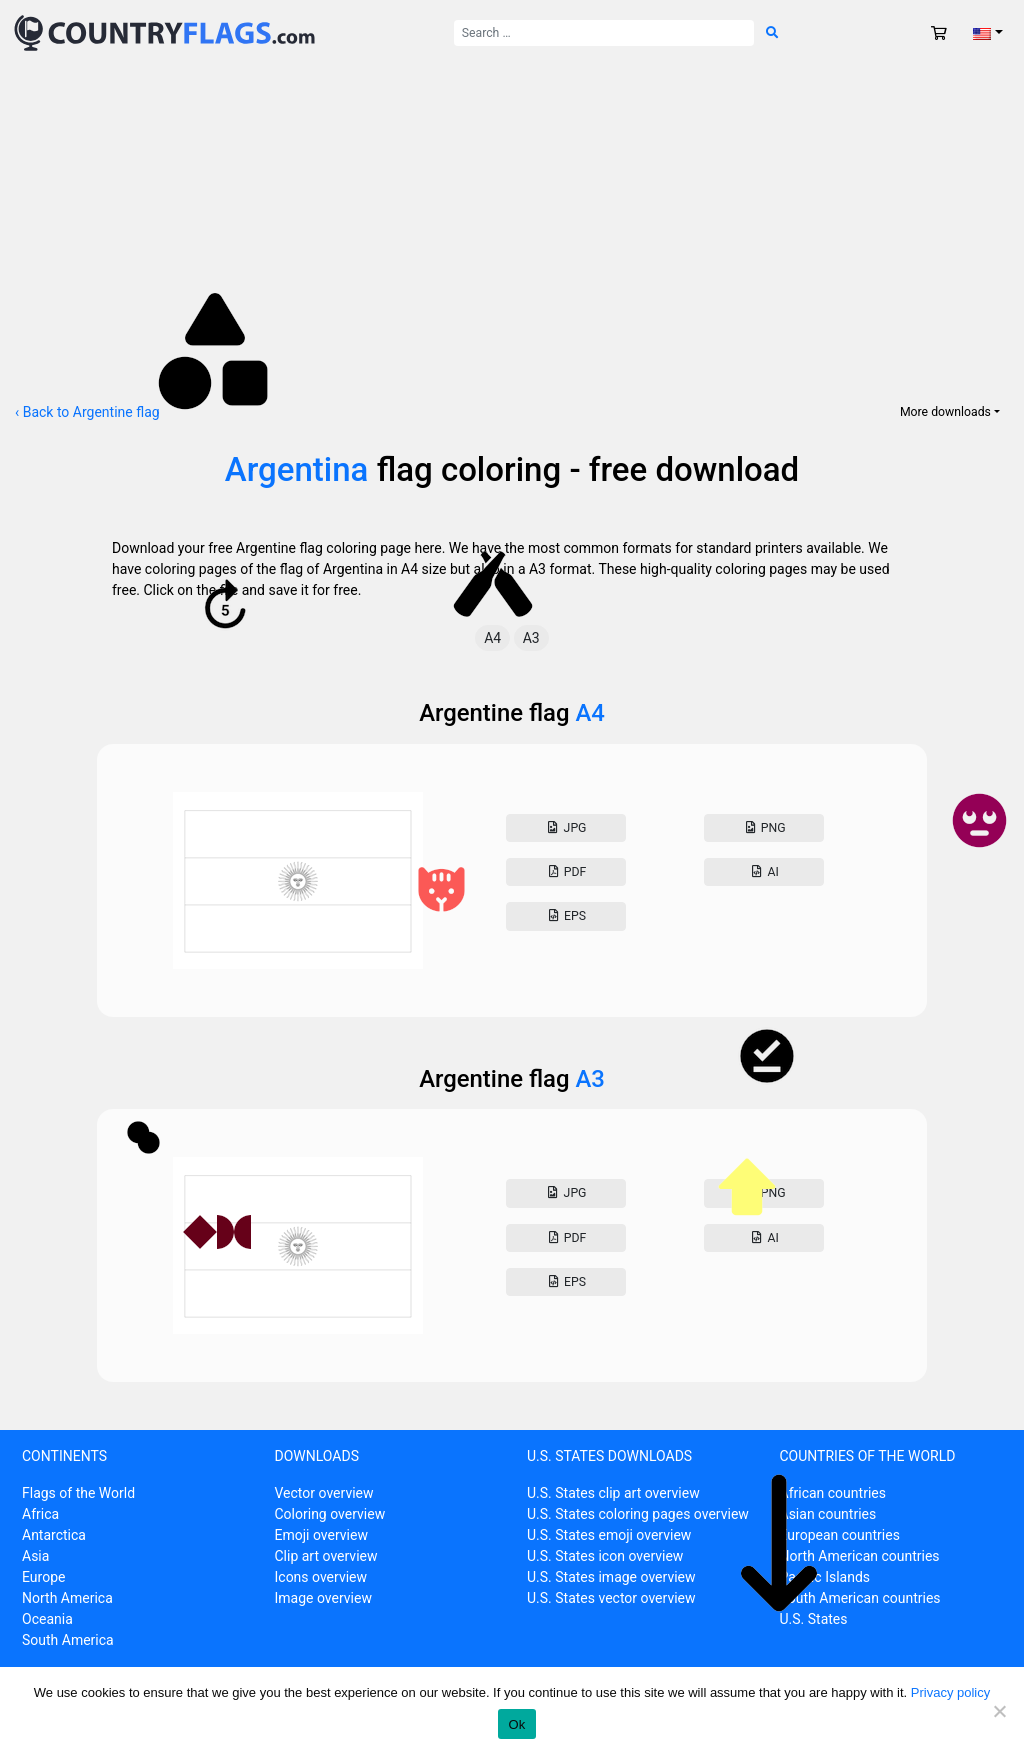 This screenshot has height=1754, width=1024. Describe the element at coordinates (441, 888) in the screenshot. I see `access pet-related features or settings` at that location.